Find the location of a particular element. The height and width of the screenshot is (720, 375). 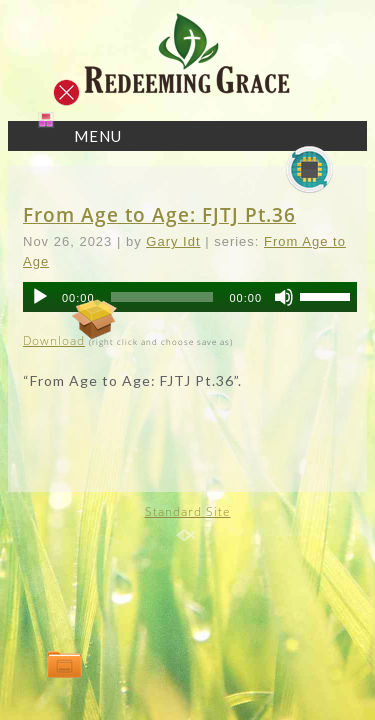

open installer package is located at coordinates (95, 319).